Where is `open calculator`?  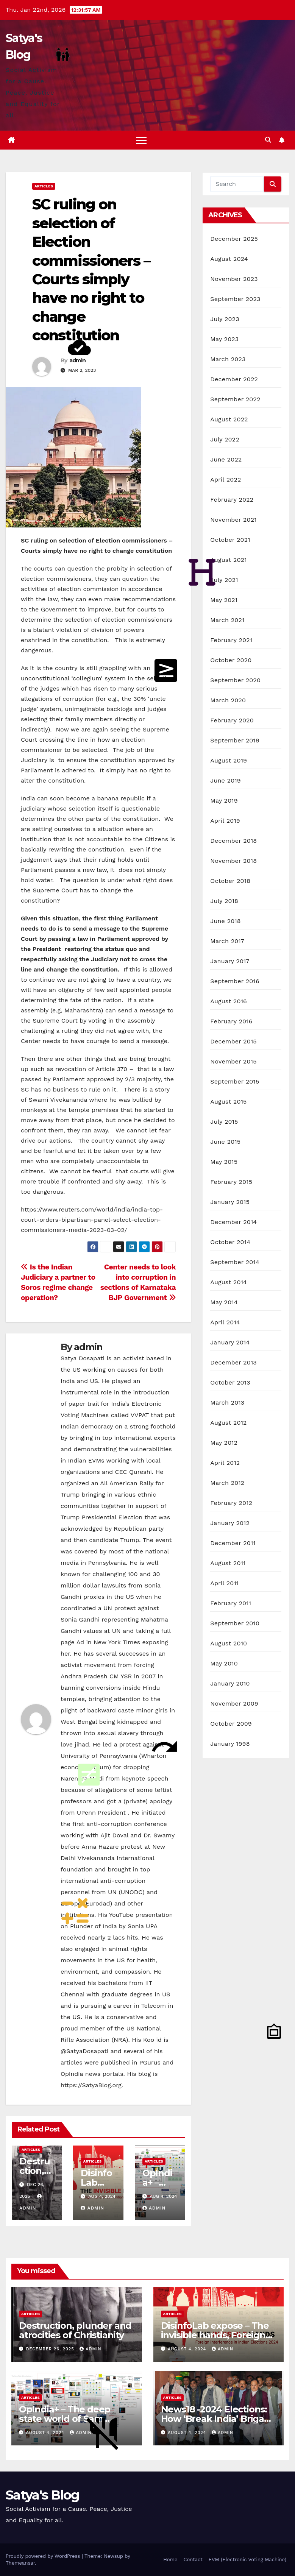
open calculator is located at coordinates (75, 1911).